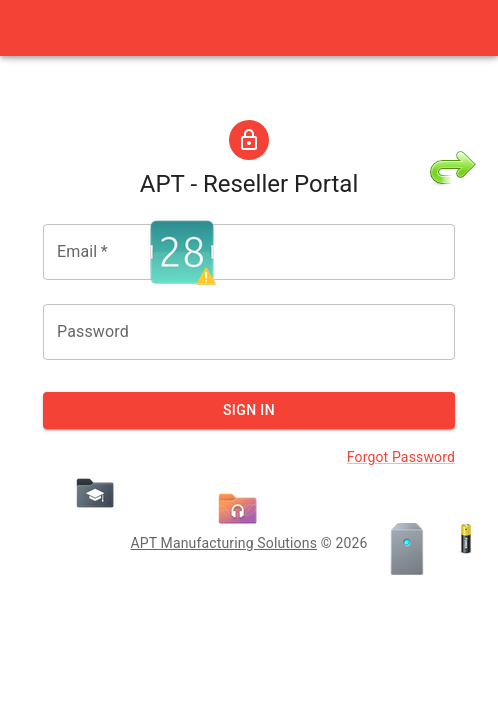  Describe the element at coordinates (95, 494) in the screenshot. I see `open education or coursework folder` at that location.